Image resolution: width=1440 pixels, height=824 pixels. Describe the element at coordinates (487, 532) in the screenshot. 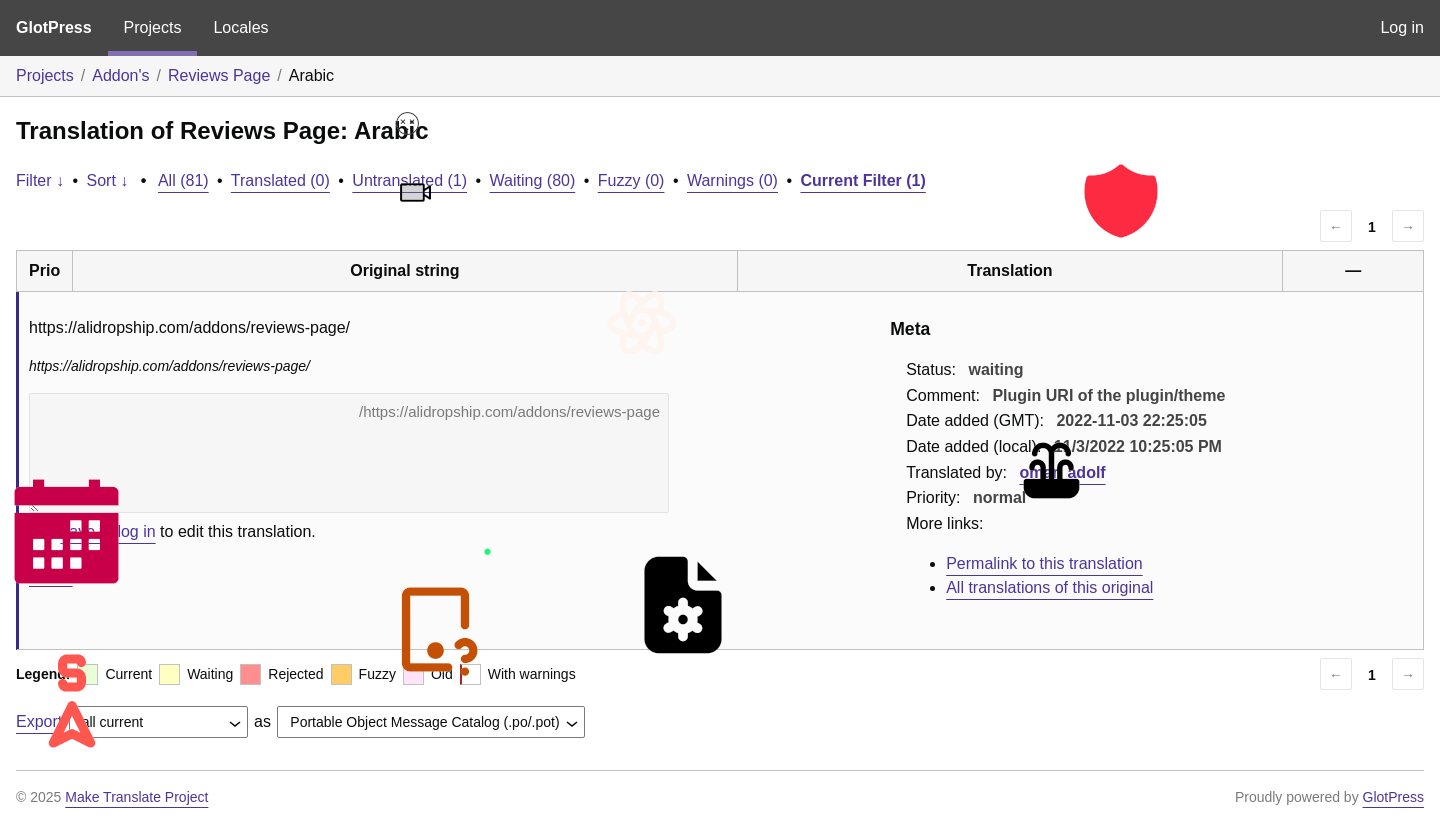

I see `no wifi signal available` at that location.